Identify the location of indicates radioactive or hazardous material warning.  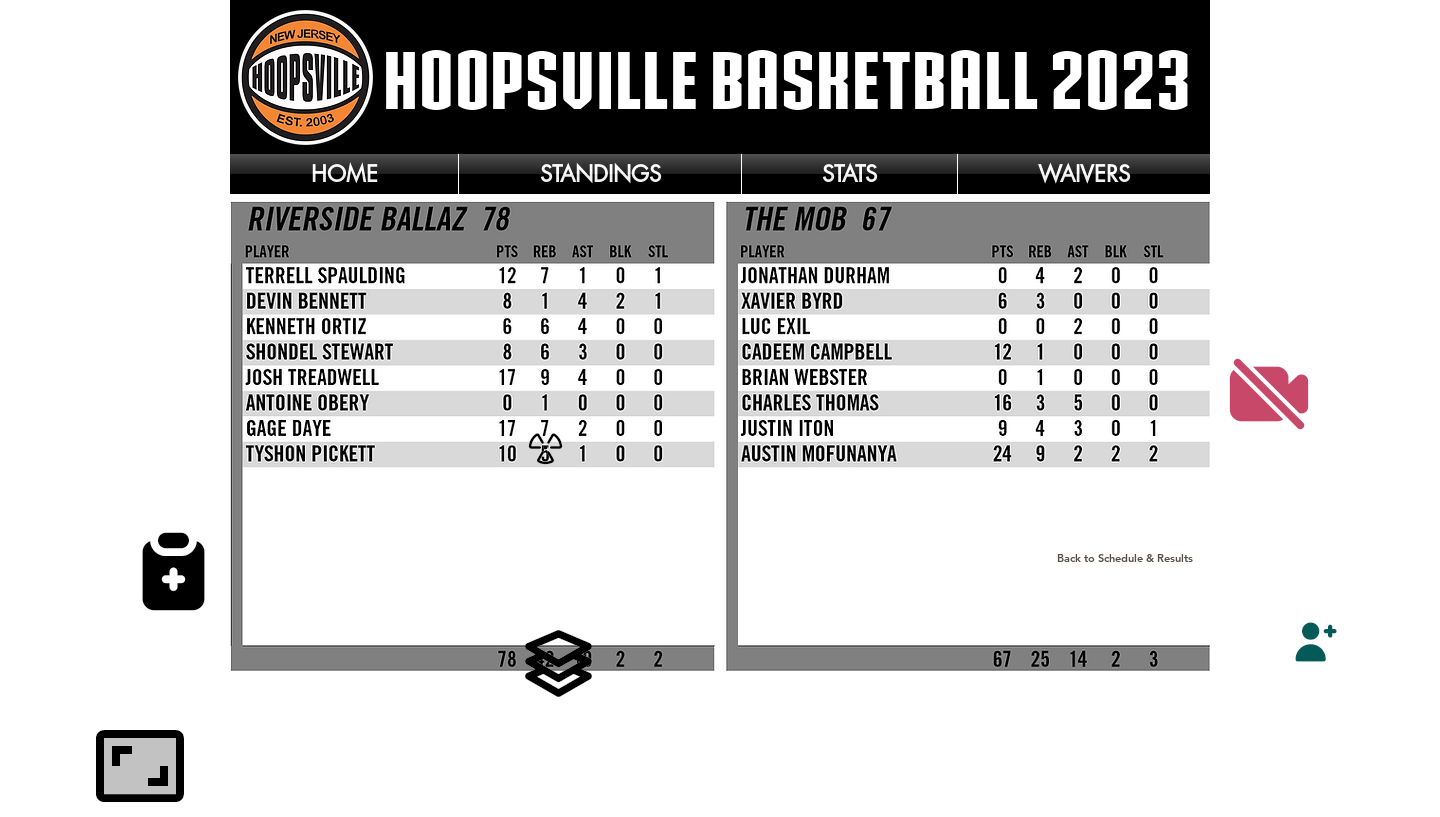
(545, 447).